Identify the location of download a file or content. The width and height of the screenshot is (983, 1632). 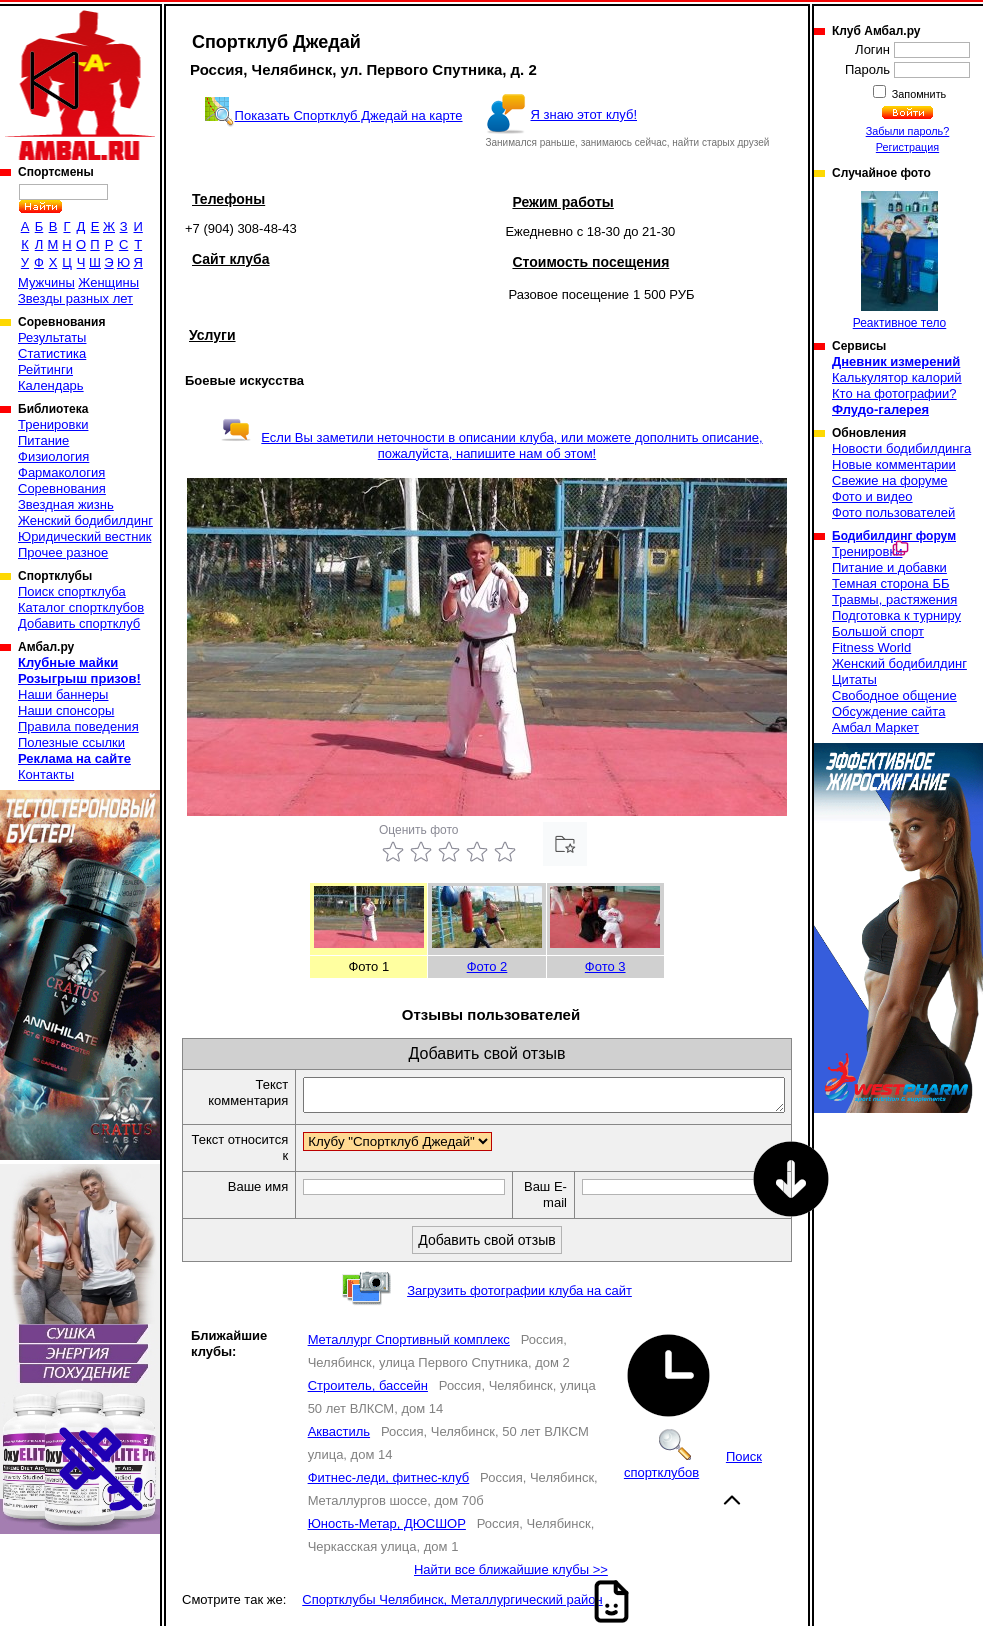
(791, 1179).